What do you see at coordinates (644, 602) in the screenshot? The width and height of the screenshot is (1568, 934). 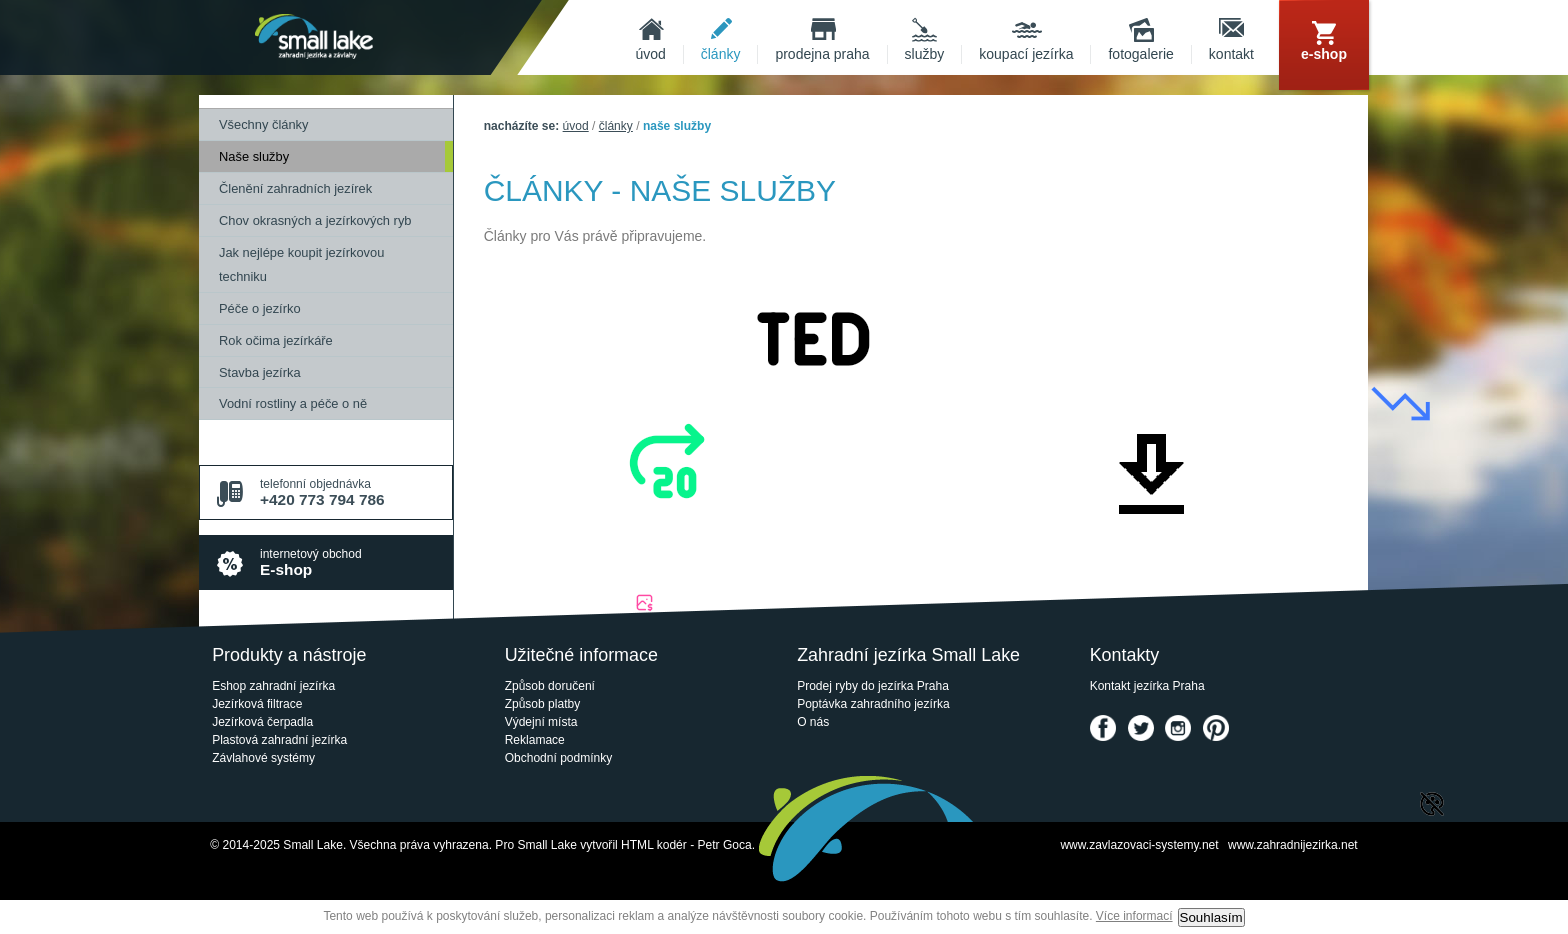 I see `view paid or premium photos` at bounding box center [644, 602].